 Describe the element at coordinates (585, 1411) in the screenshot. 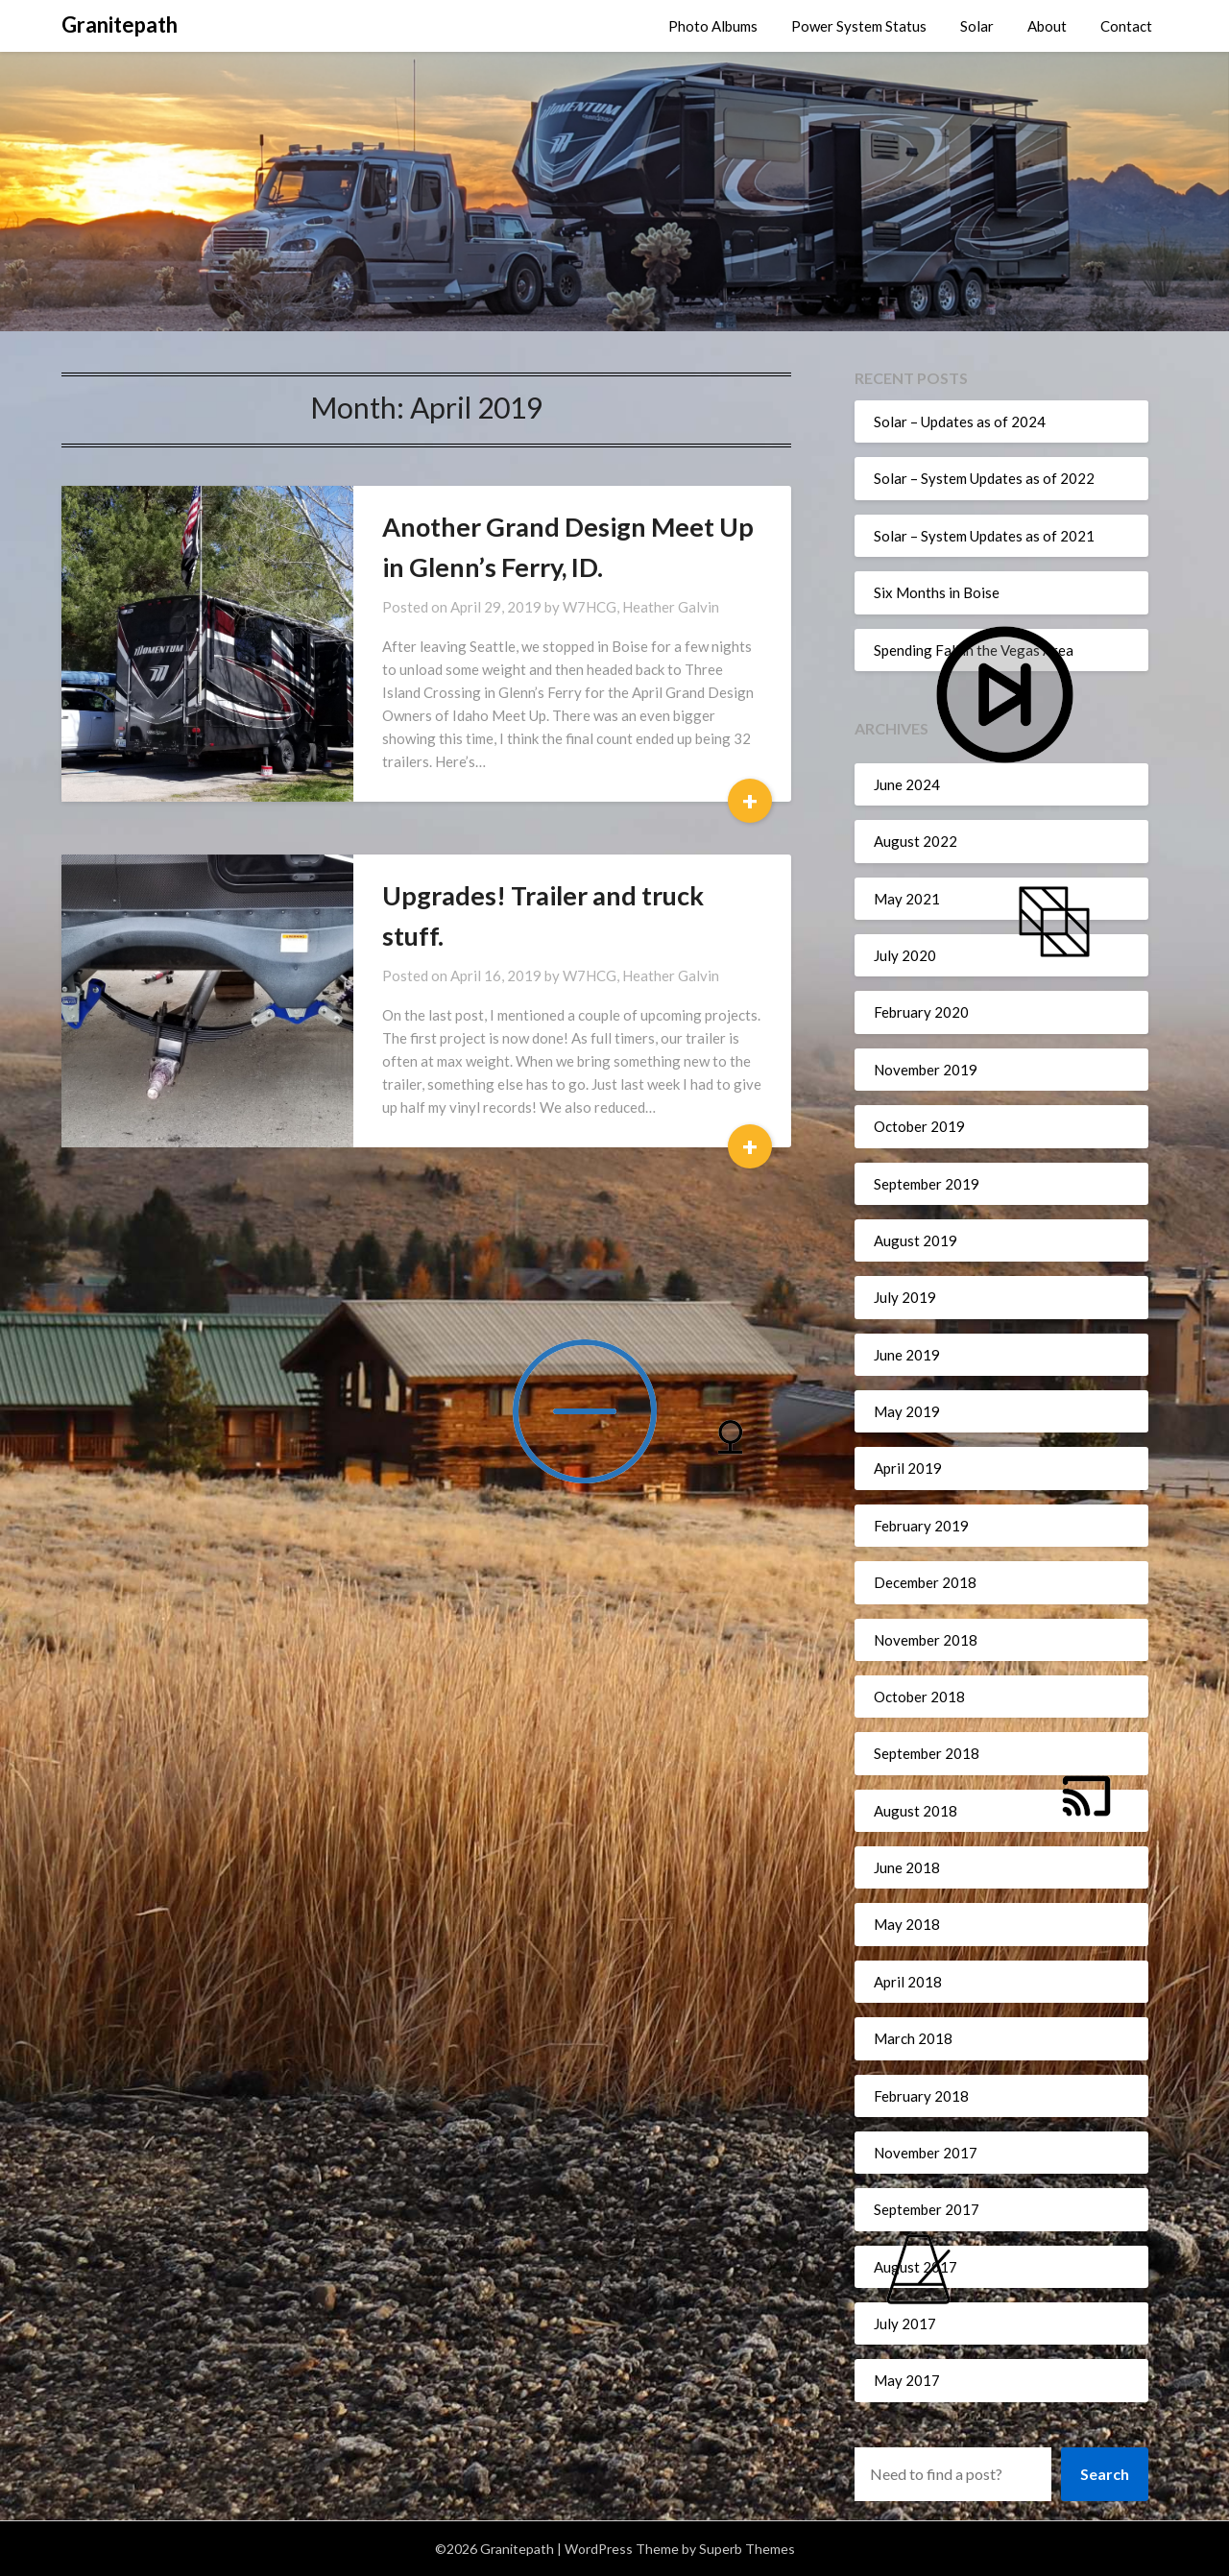

I see `remove an item from a list or cart` at that location.